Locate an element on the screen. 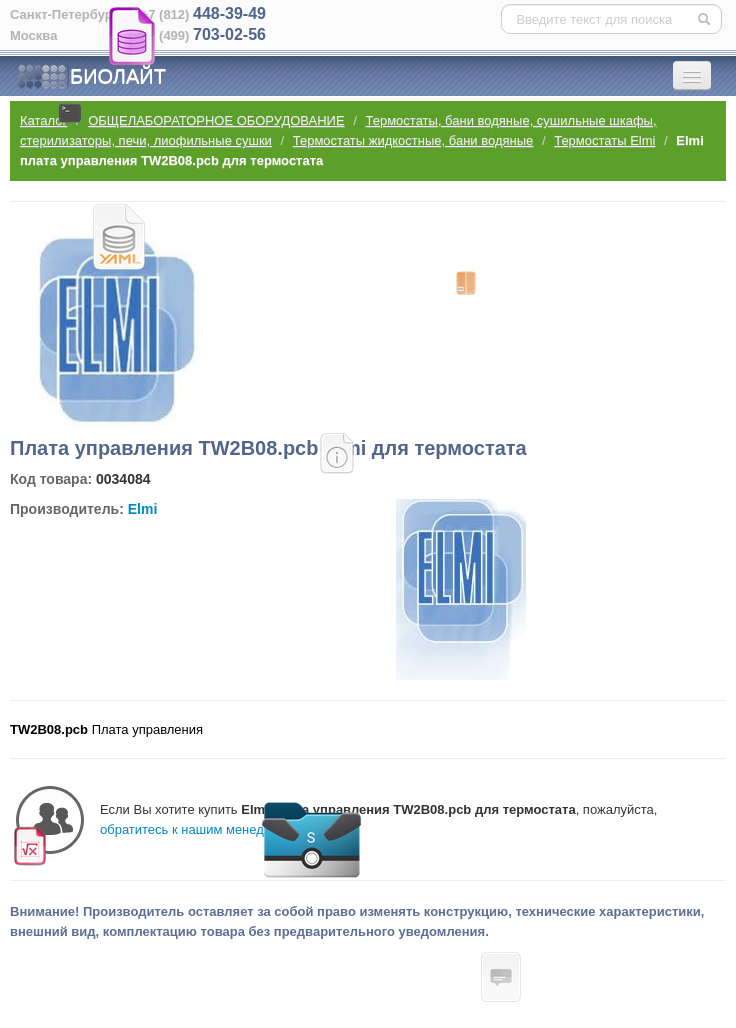 This screenshot has height=1028, width=736. libreoffice math formula template file is located at coordinates (30, 846).